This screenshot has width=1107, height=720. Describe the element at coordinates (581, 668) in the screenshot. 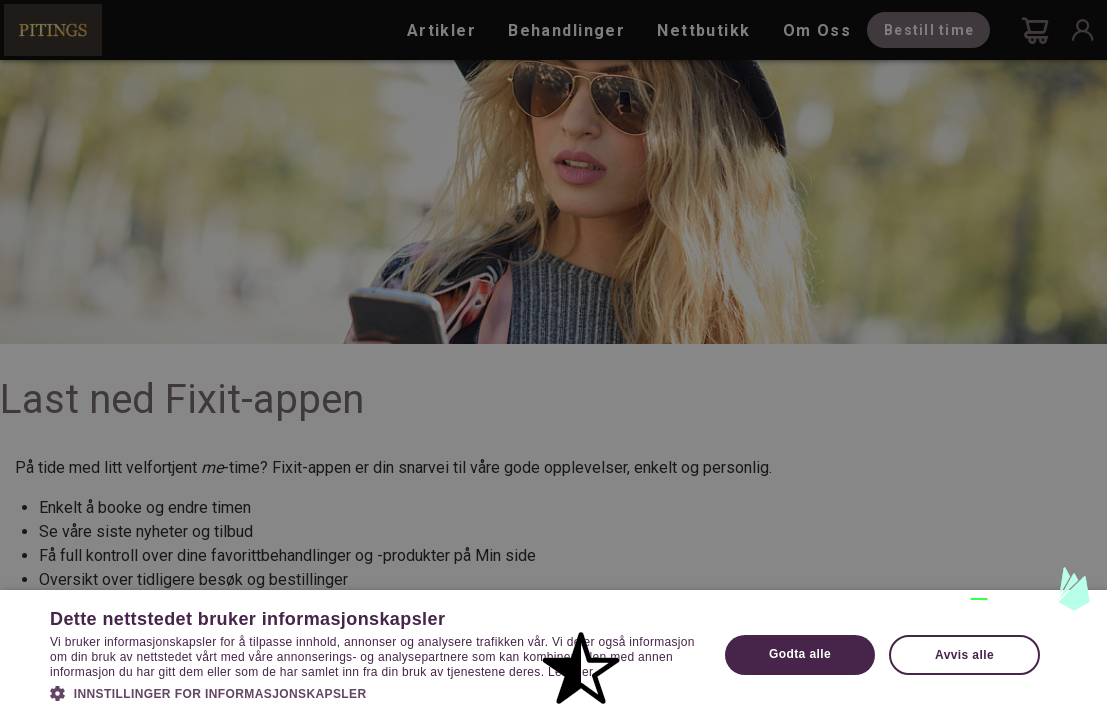

I see `indicates a partial or half-star rating` at that location.